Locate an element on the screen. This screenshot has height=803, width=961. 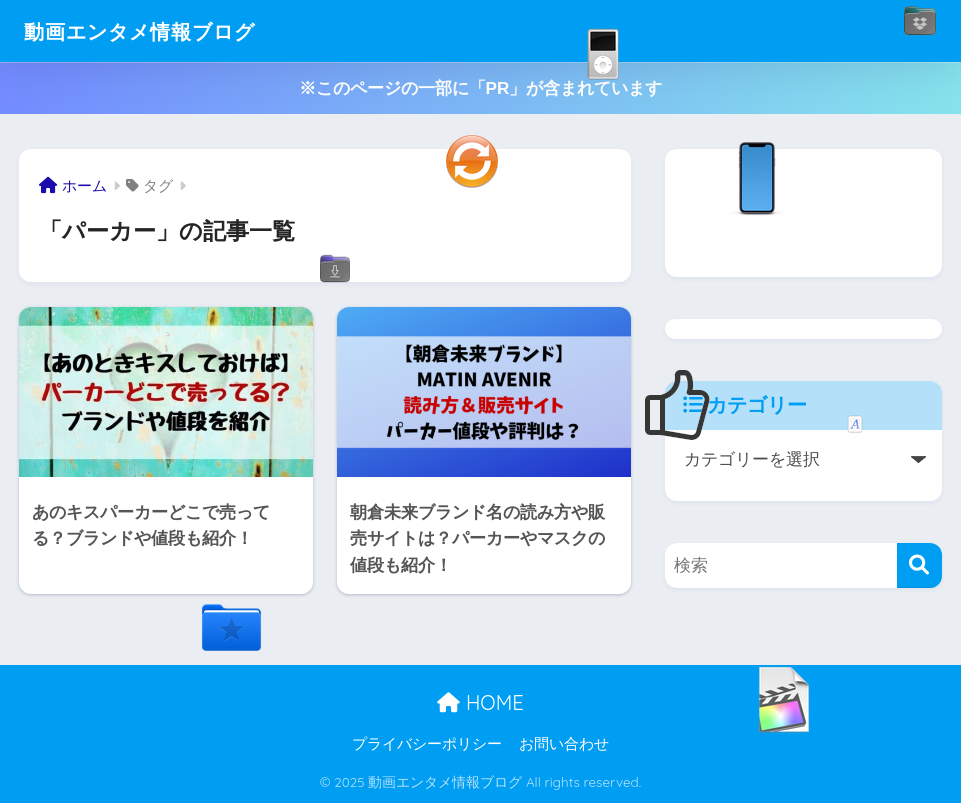
represents a connected iPhone 11 device is located at coordinates (757, 179).